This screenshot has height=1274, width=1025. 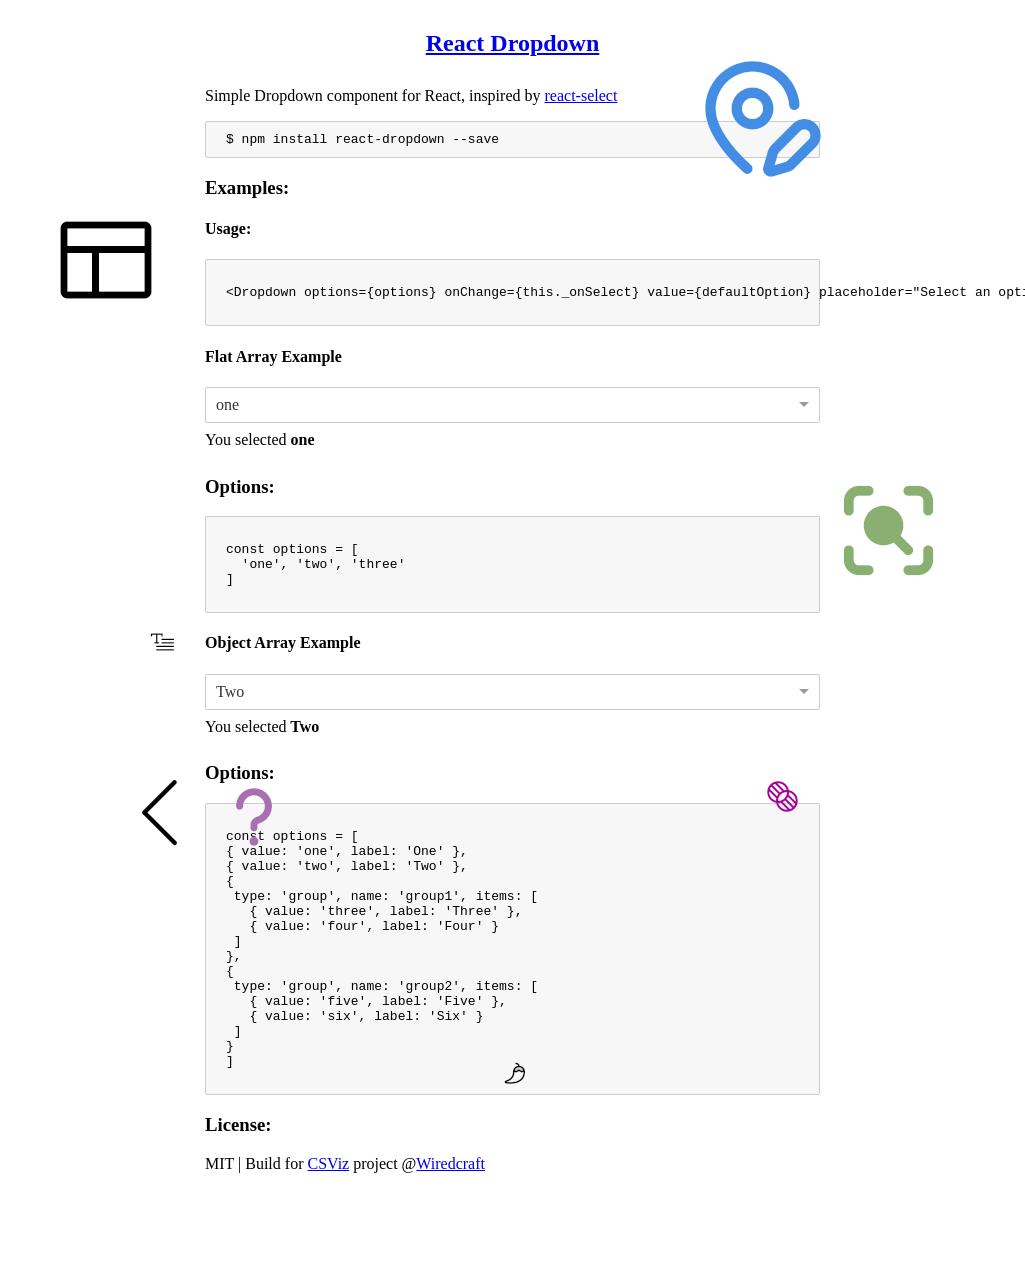 I want to click on indicates spicy food or heat level, so click(x=516, y=1074).